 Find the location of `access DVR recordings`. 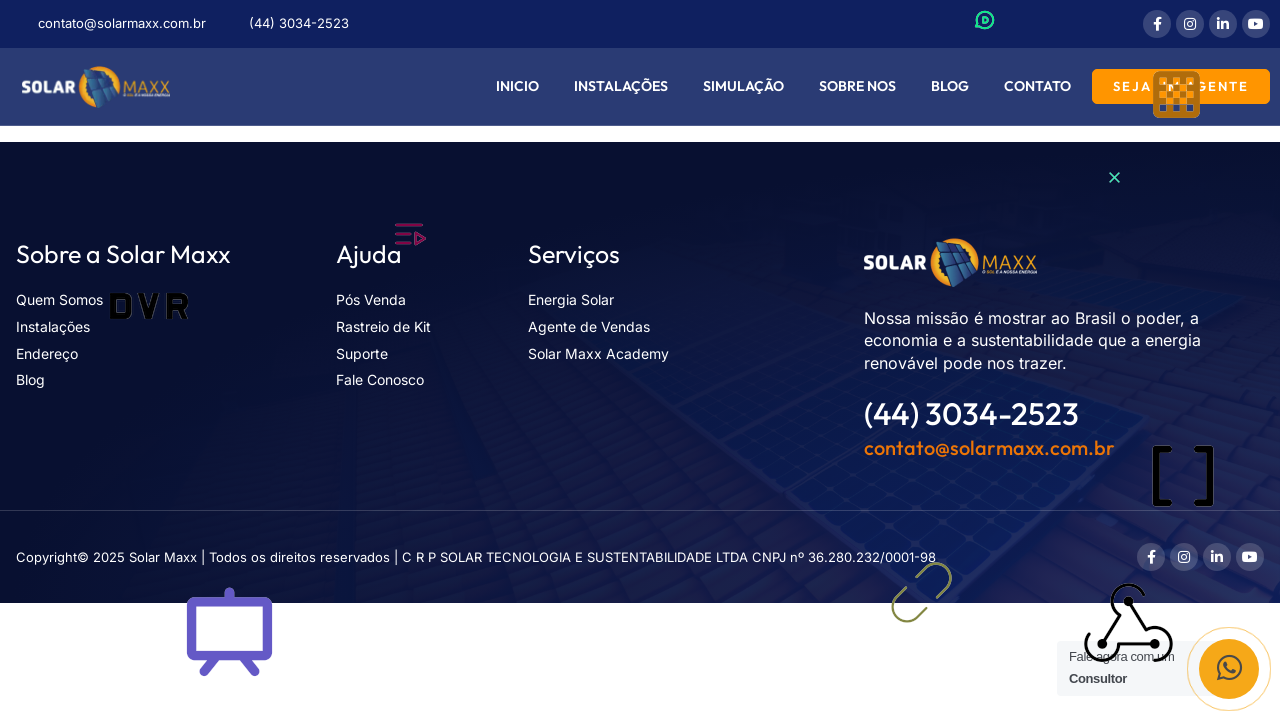

access DVR recordings is located at coordinates (149, 306).